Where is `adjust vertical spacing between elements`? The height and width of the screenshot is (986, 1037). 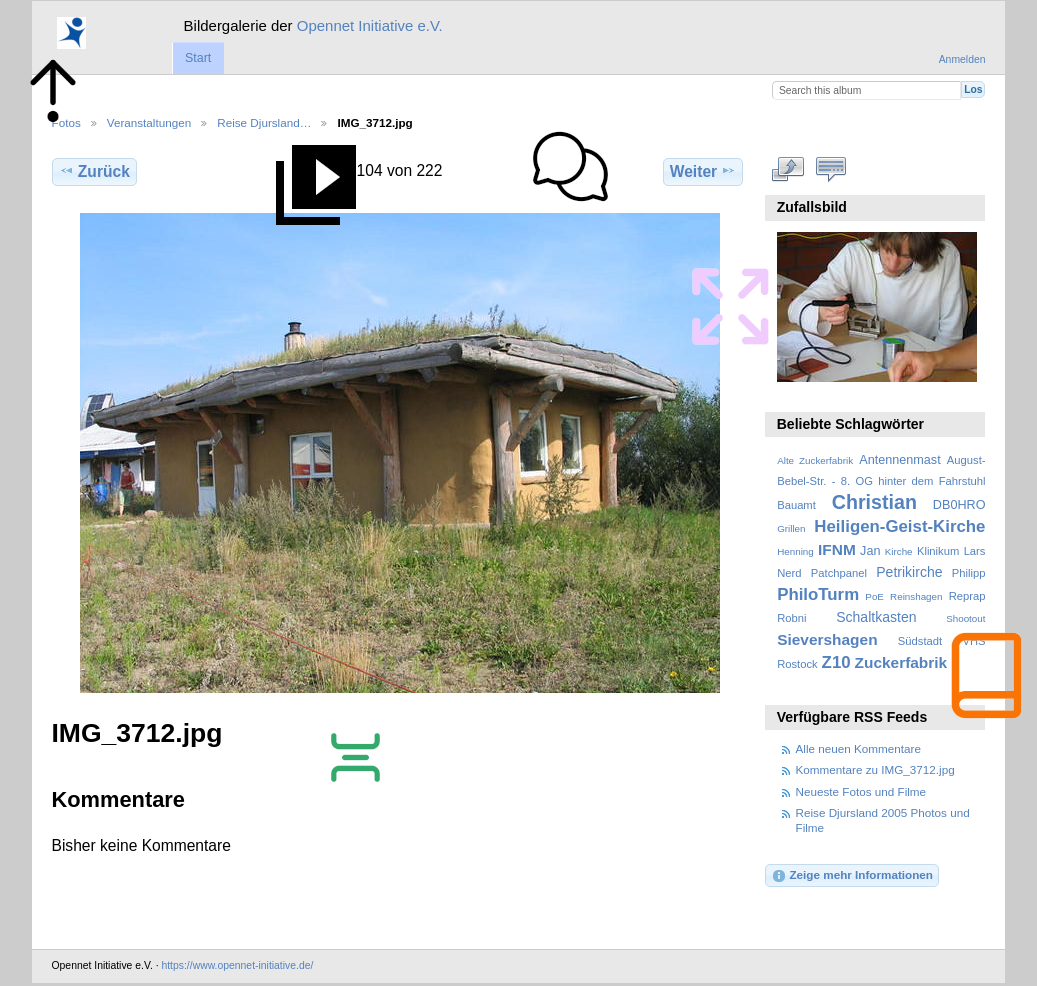
adjust vertical spacing between elements is located at coordinates (355, 757).